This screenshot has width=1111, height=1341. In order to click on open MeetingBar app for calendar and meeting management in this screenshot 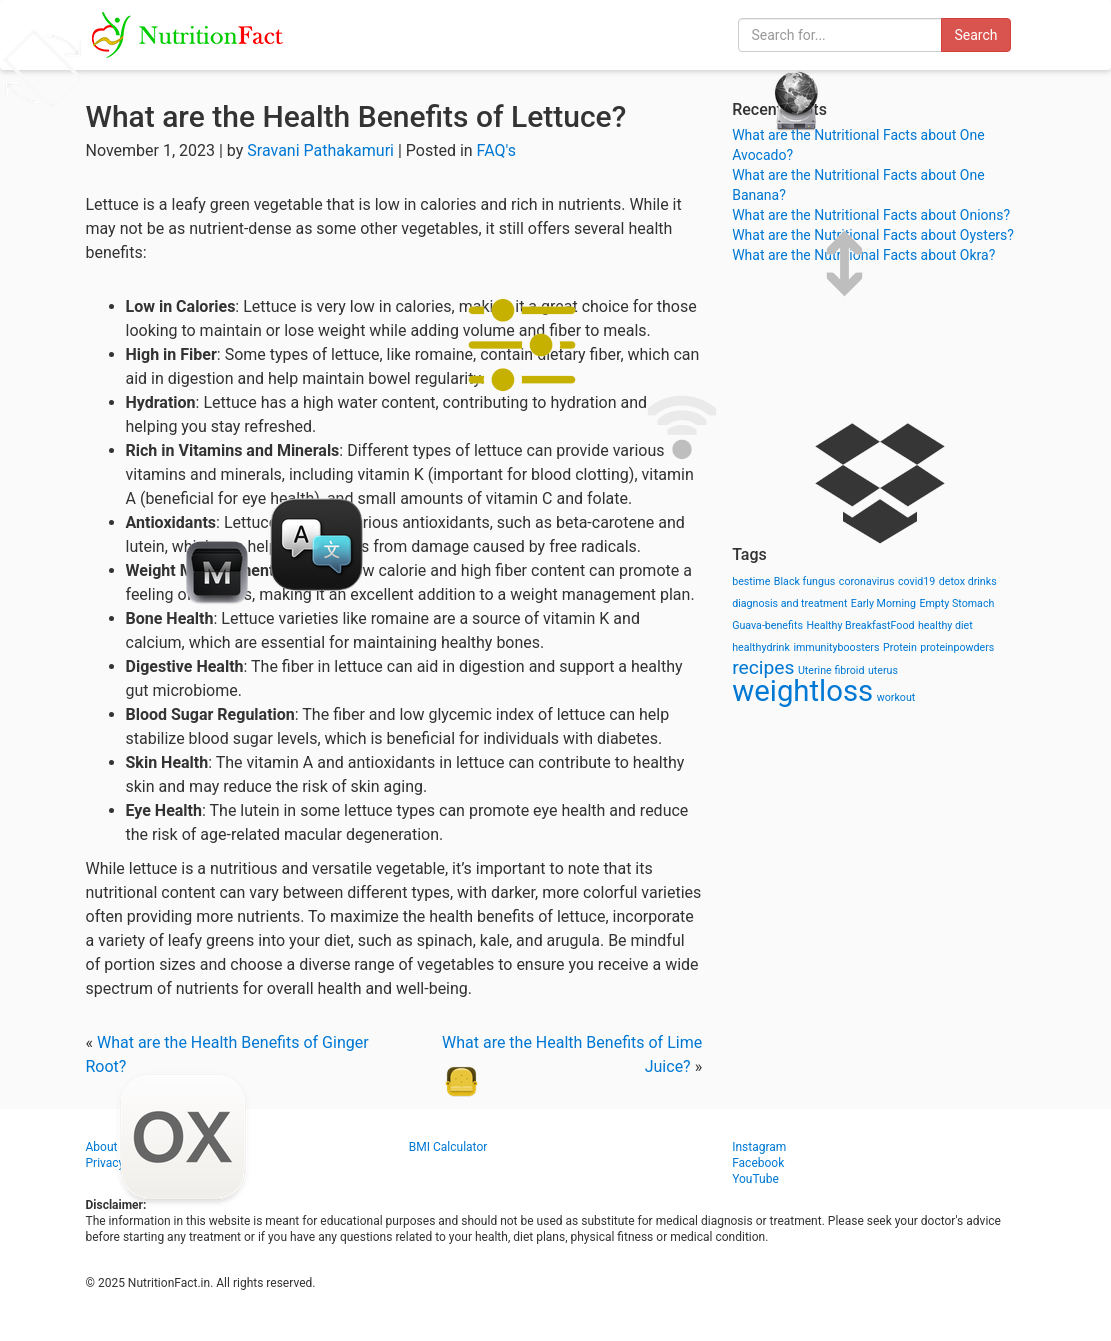, I will do `click(217, 572)`.